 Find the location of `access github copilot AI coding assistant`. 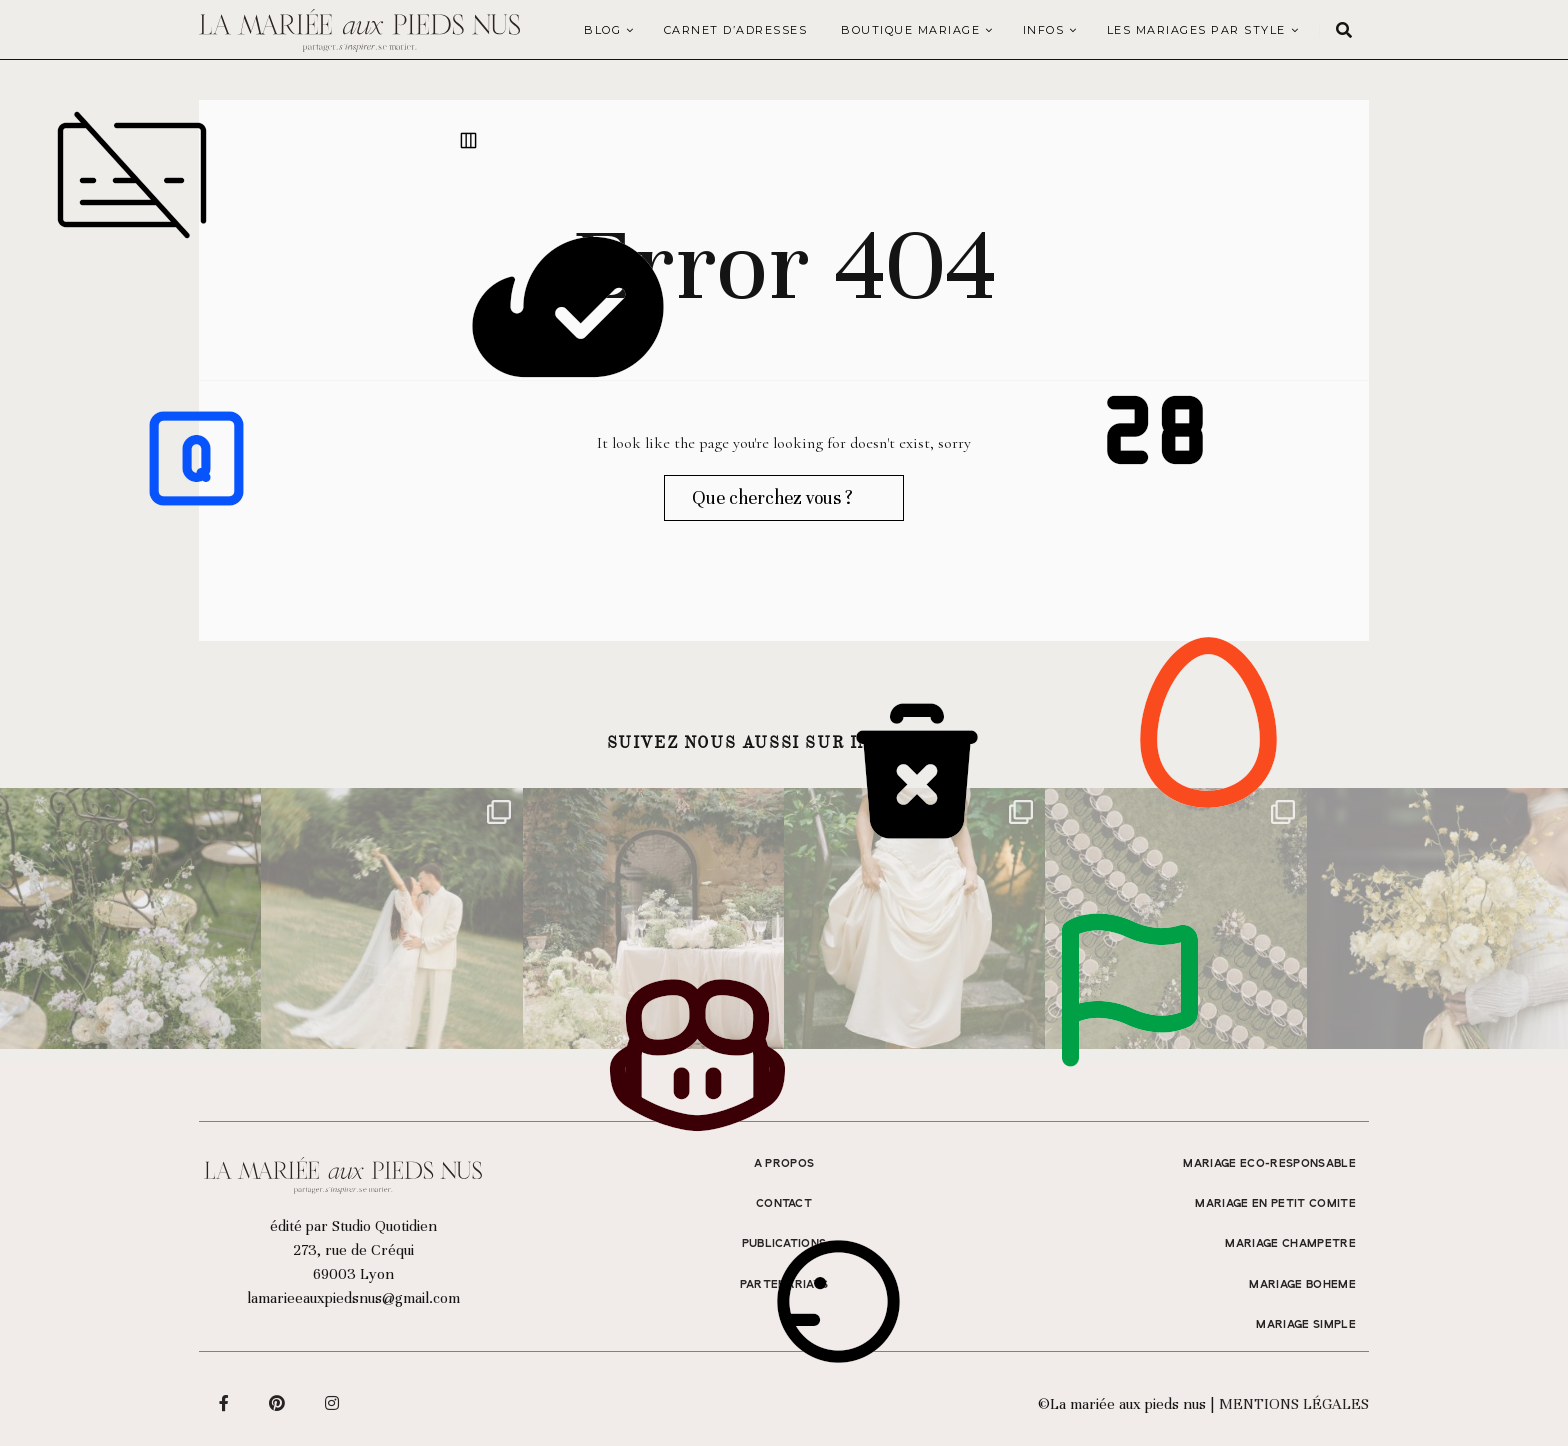

access github copilot AI coding assistant is located at coordinates (697, 1051).